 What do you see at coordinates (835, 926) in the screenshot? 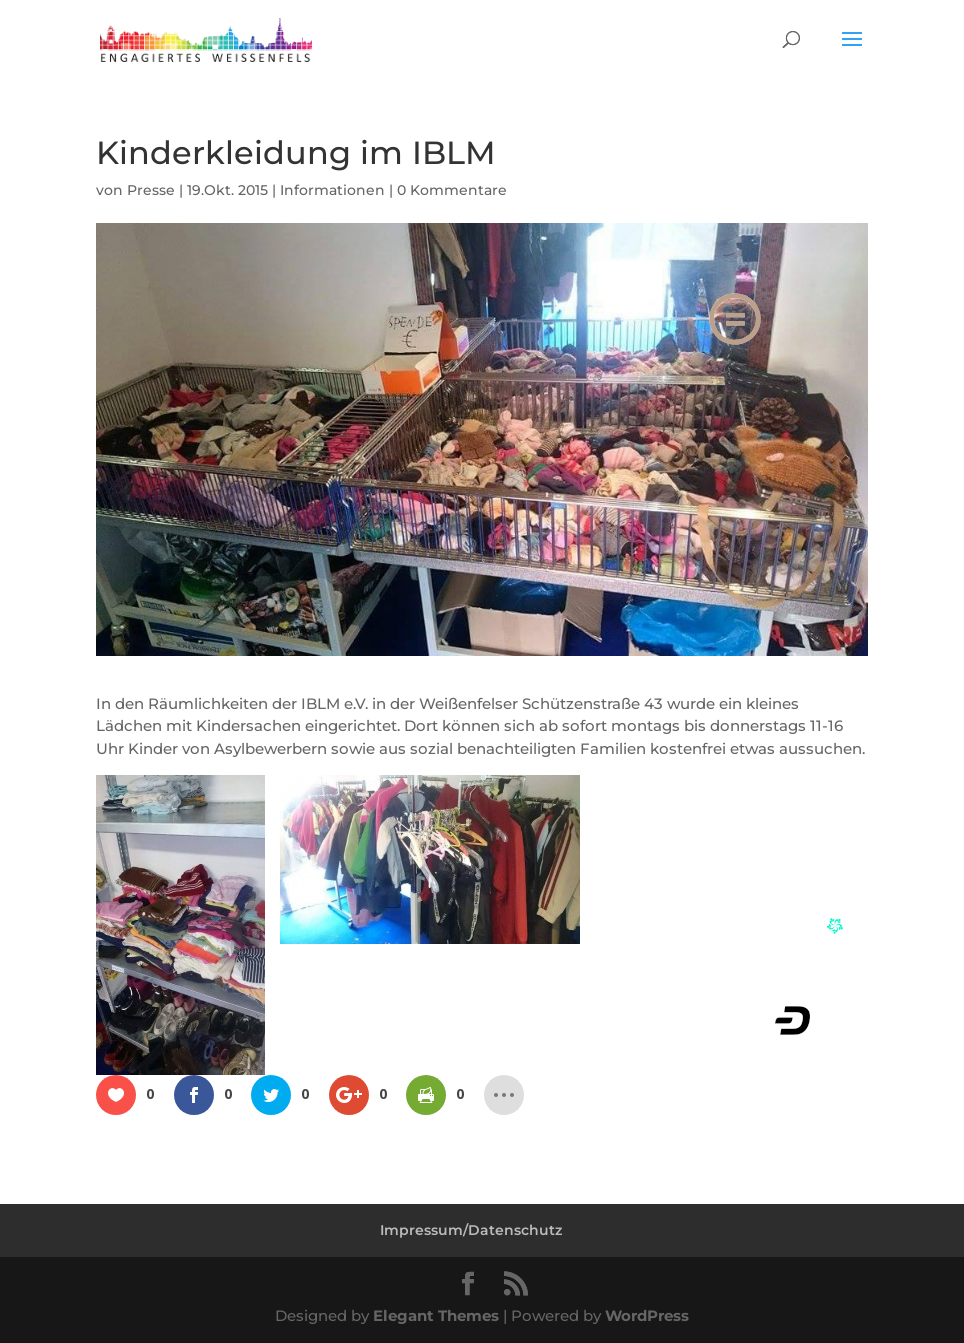
I see `almalinux operating system logo` at bounding box center [835, 926].